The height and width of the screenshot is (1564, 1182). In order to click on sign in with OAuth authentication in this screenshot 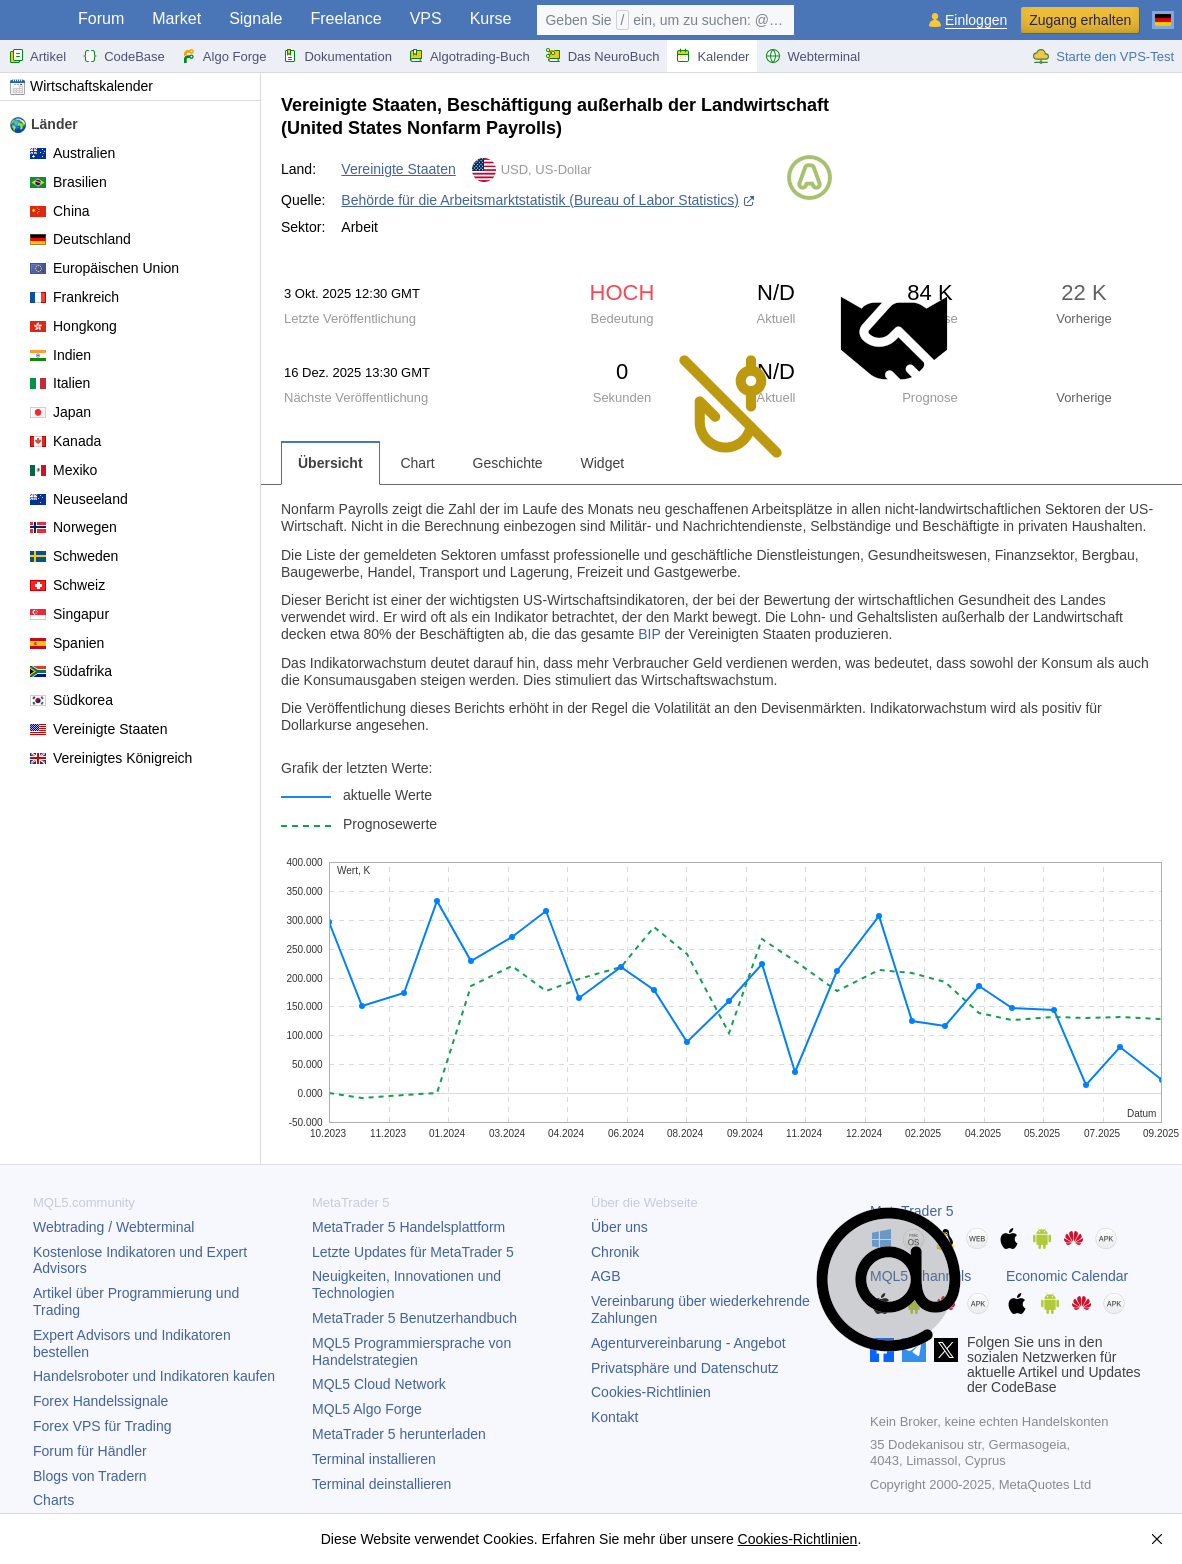, I will do `click(809, 177)`.